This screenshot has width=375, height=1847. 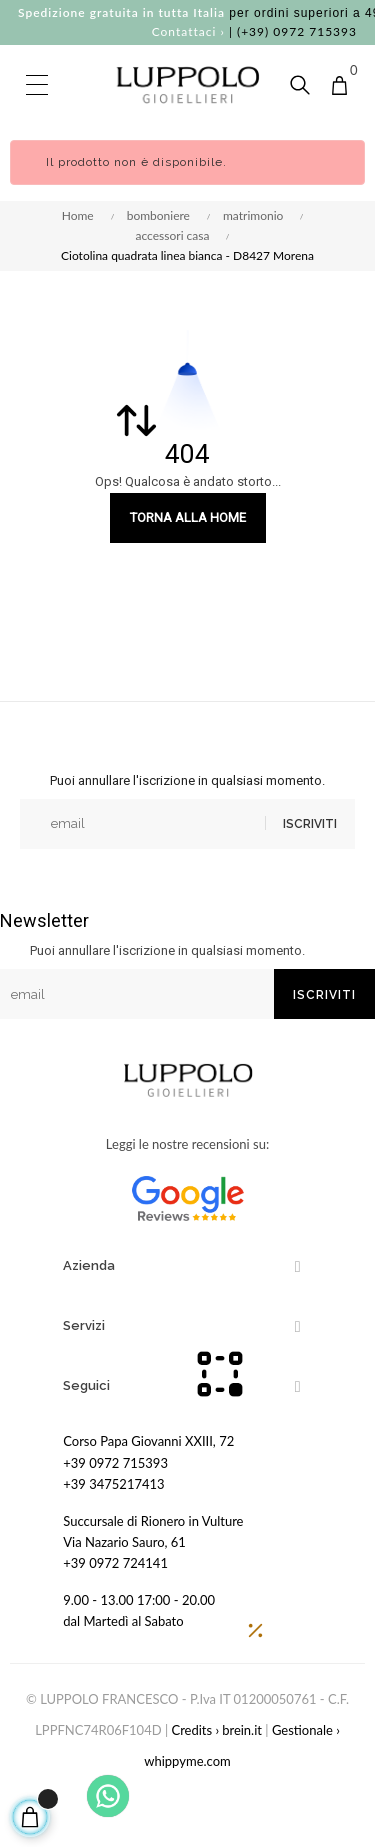 What do you see at coordinates (136, 420) in the screenshot?
I see `sort items in ascending or descending order` at bounding box center [136, 420].